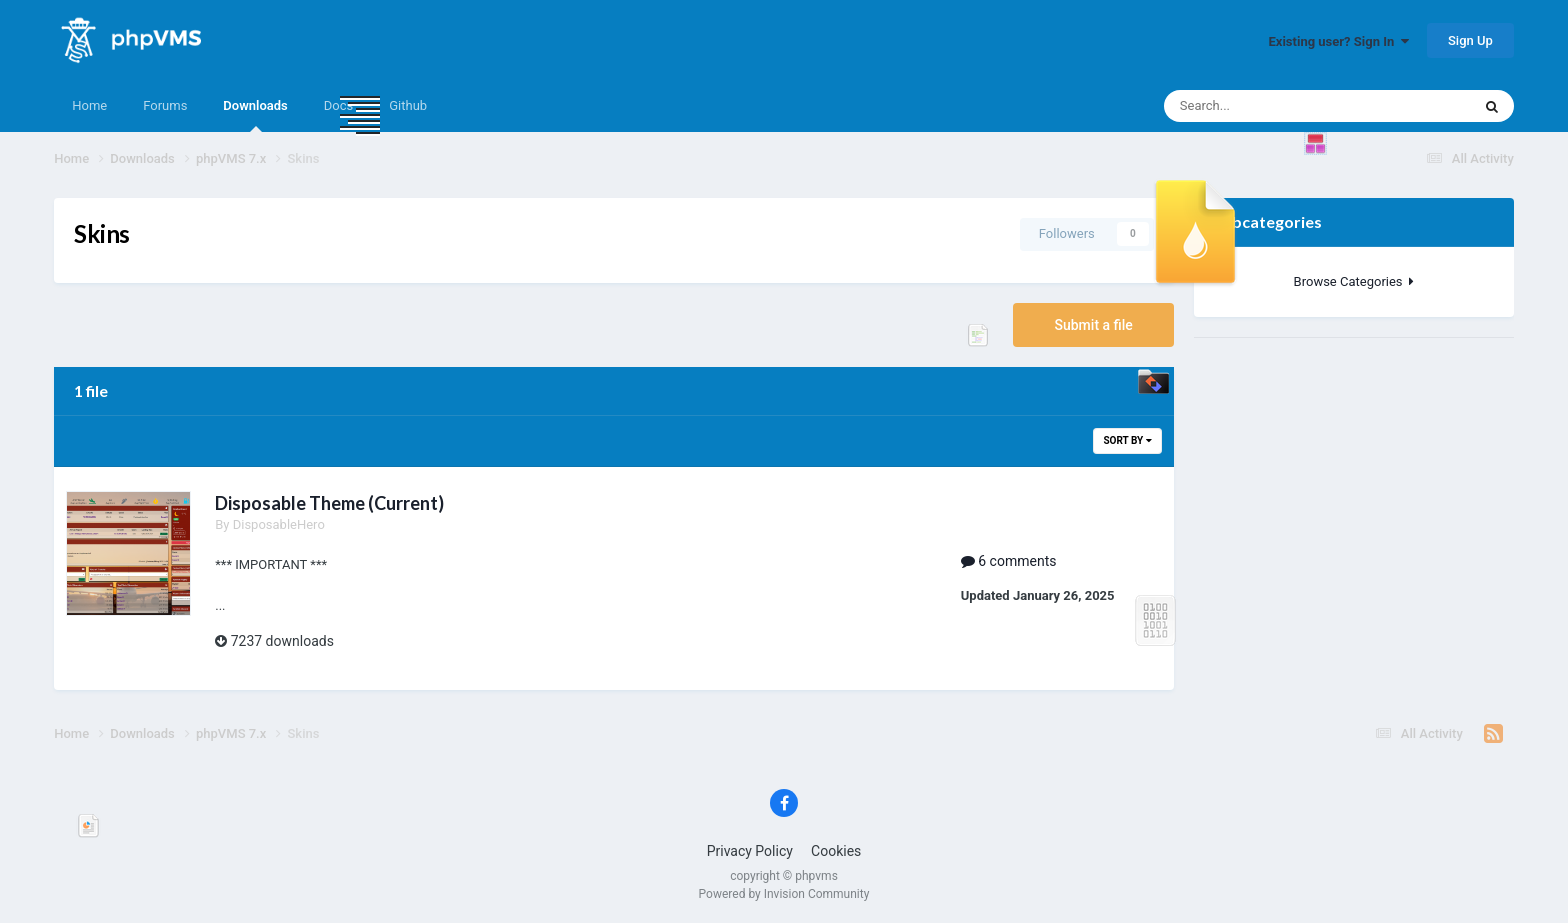  What do you see at coordinates (1153, 382) in the screenshot?
I see `open ktor project folder` at bounding box center [1153, 382].